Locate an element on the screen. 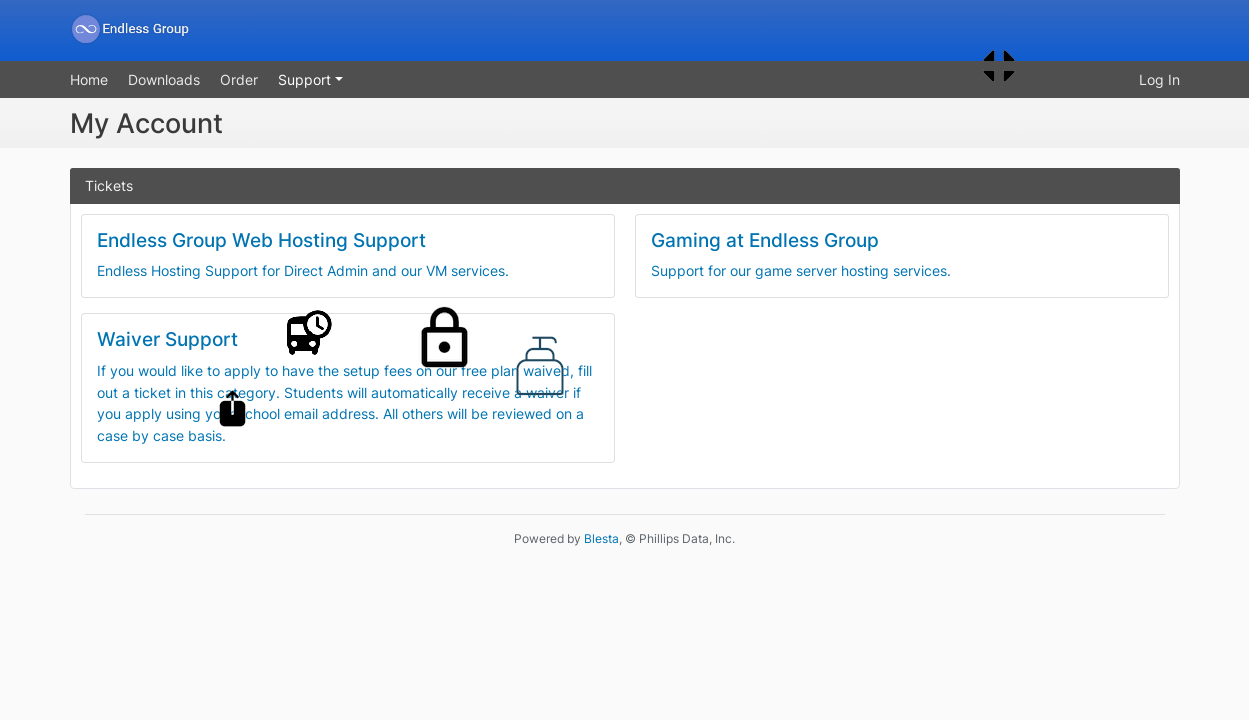  view bus departure times is located at coordinates (309, 332).